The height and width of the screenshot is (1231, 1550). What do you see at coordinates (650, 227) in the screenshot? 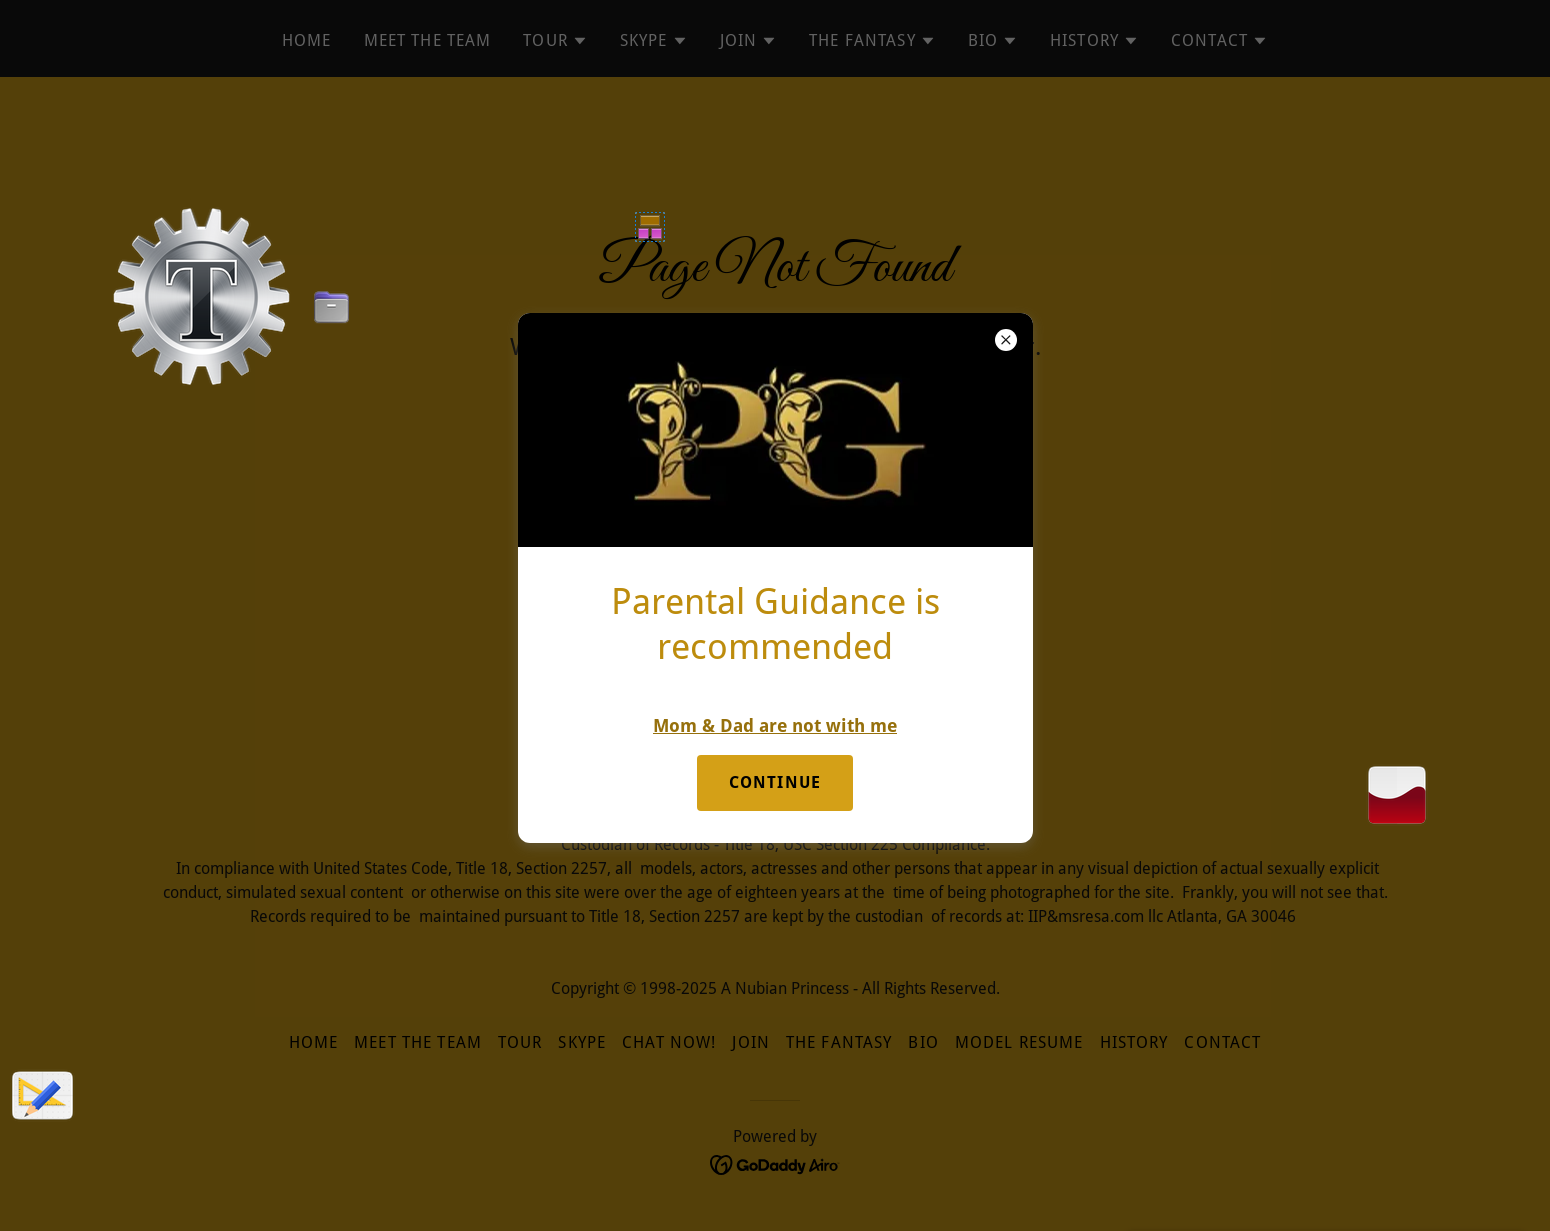
I see `select all items in the current view` at bounding box center [650, 227].